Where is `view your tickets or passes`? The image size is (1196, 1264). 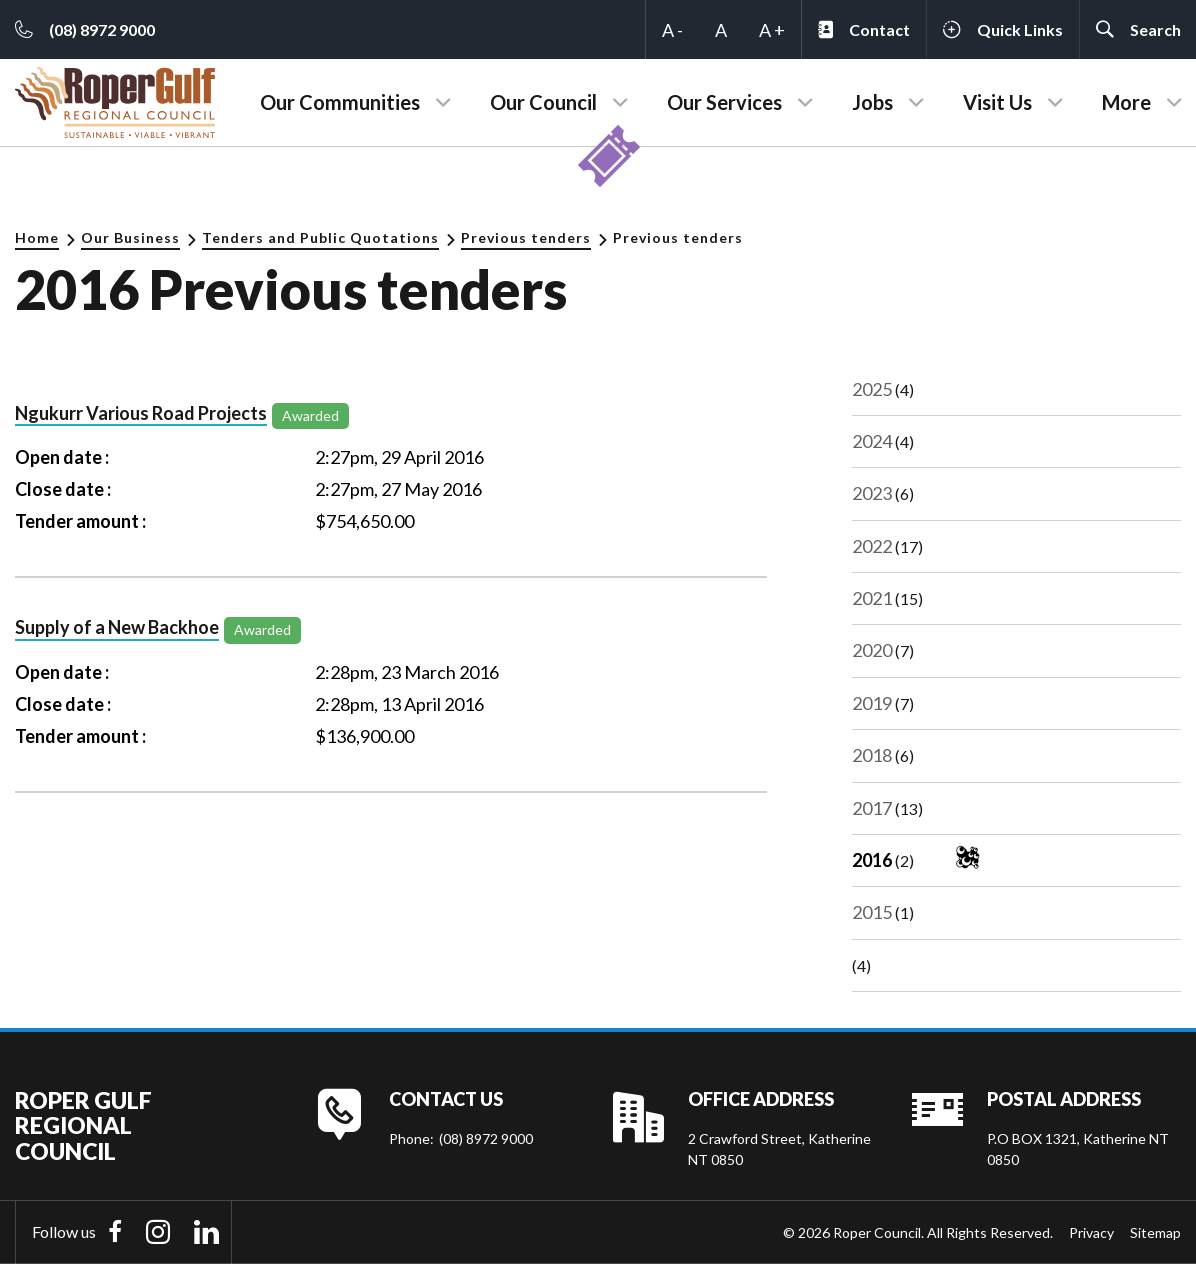 view your tickets or passes is located at coordinates (609, 156).